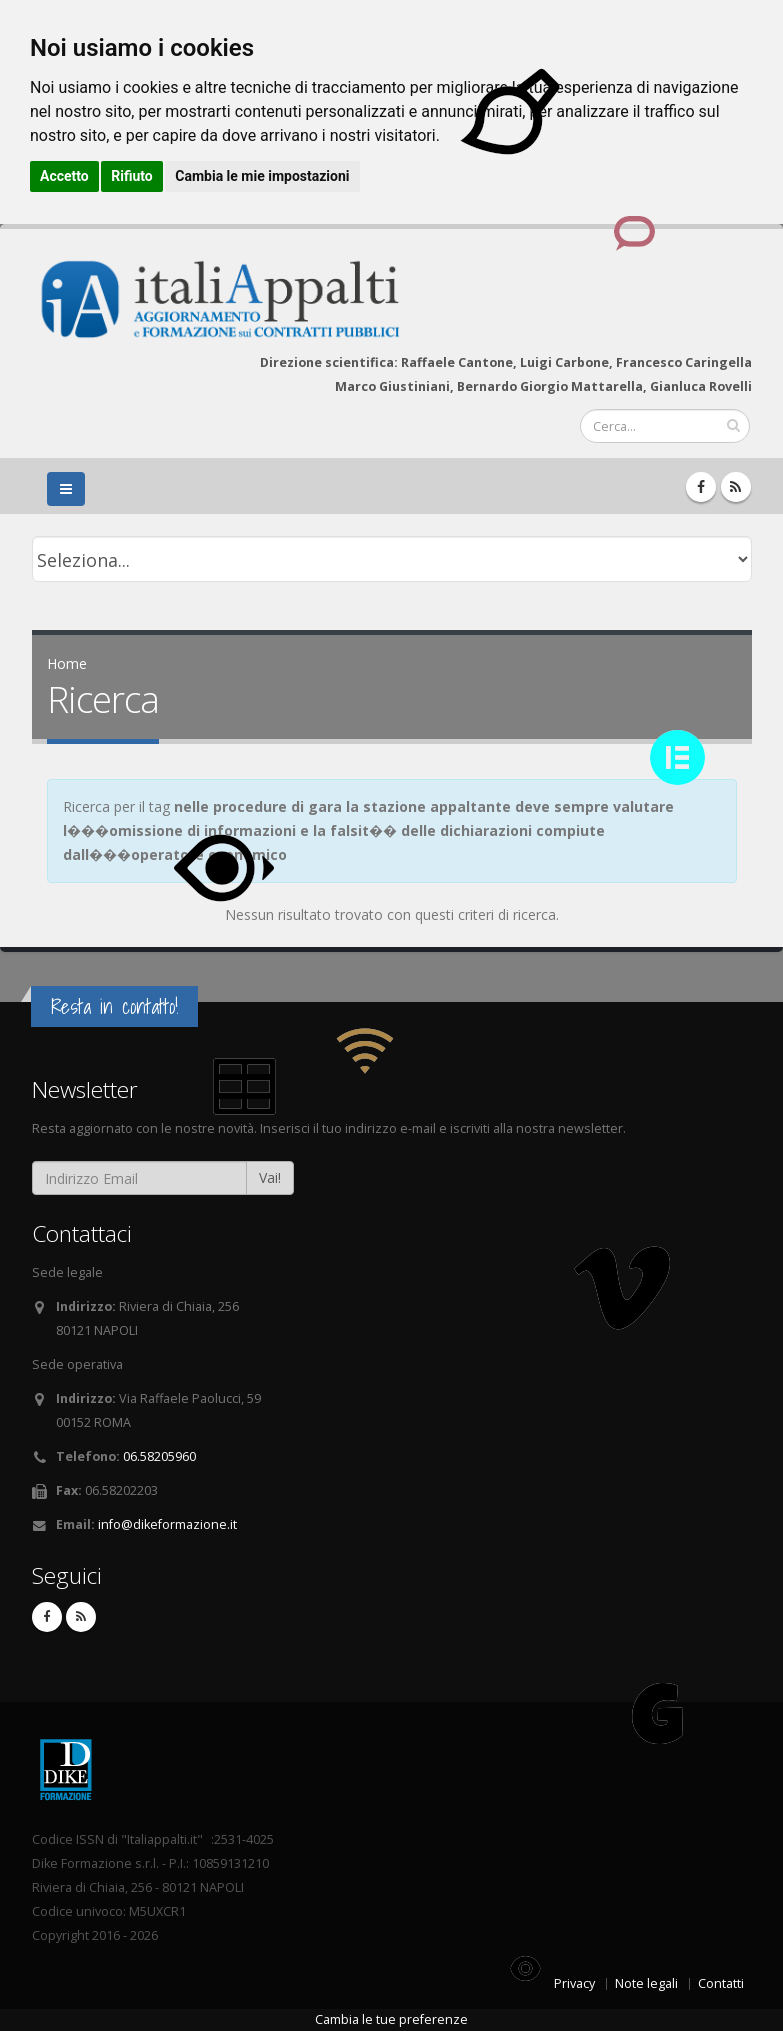  What do you see at coordinates (634, 233) in the screenshot?
I see `visit The Conversation website` at bounding box center [634, 233].